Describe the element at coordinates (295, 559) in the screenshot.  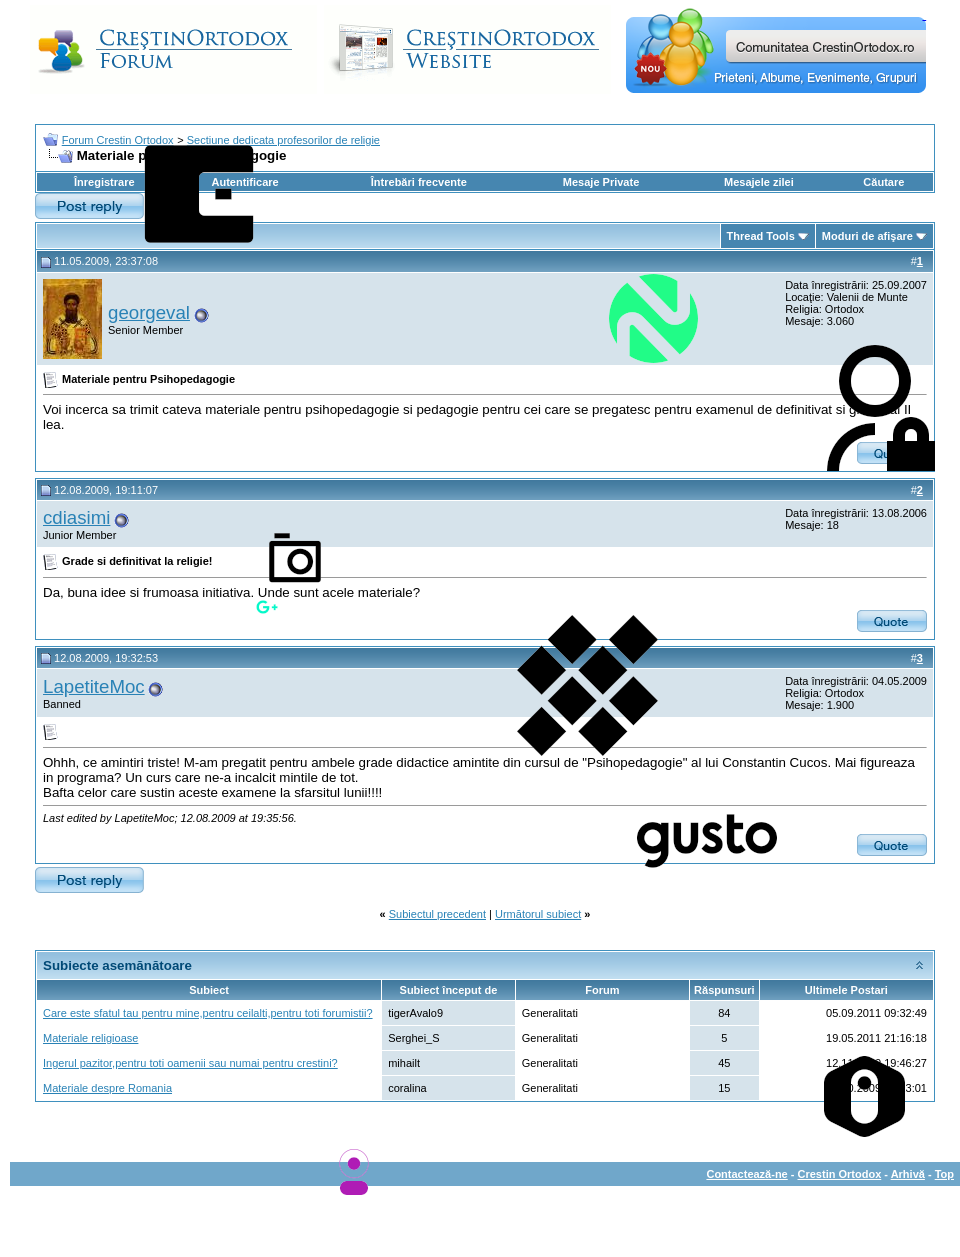
I see `open camera to take a photo` at that location.